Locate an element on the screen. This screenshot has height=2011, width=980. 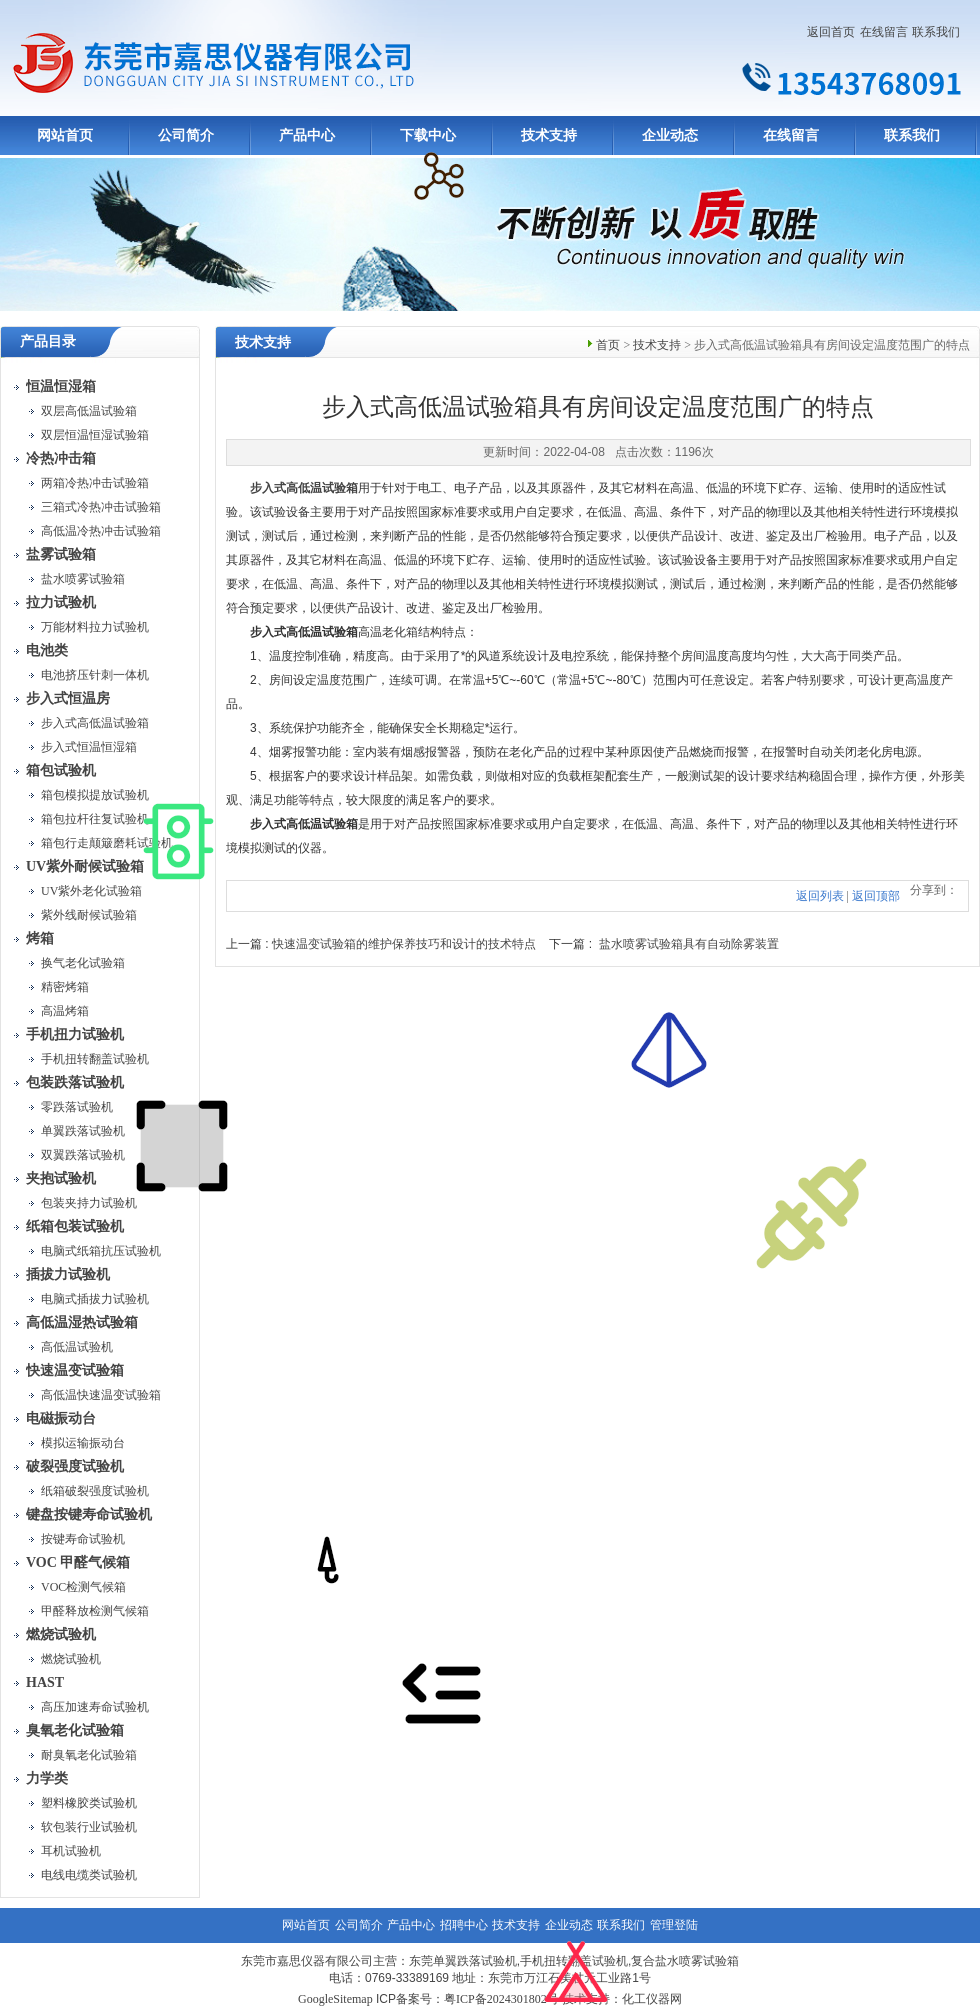
access camping or outdoor activity features is located at coordinates (576, 1975).